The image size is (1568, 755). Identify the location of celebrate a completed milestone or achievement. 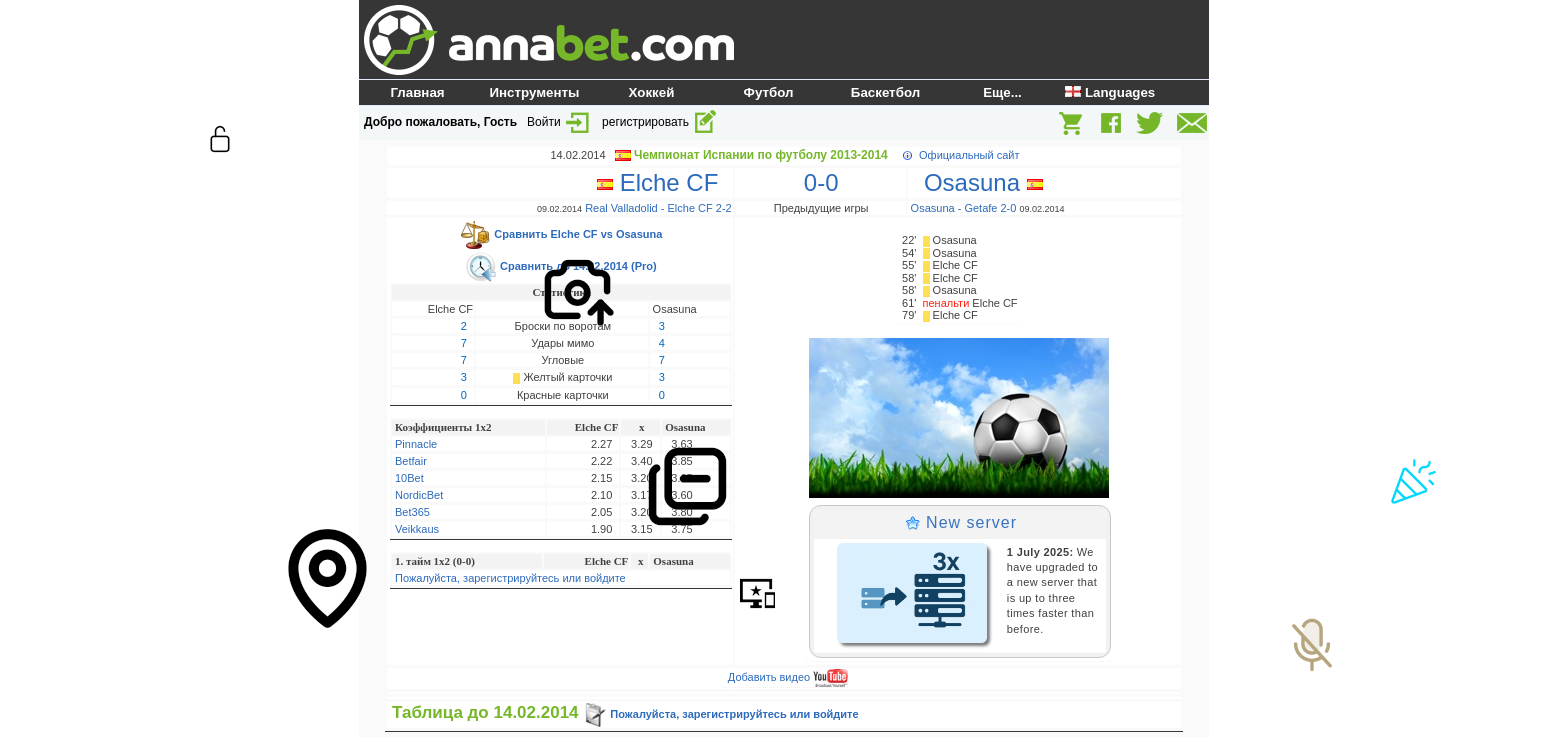
(1411, 484).